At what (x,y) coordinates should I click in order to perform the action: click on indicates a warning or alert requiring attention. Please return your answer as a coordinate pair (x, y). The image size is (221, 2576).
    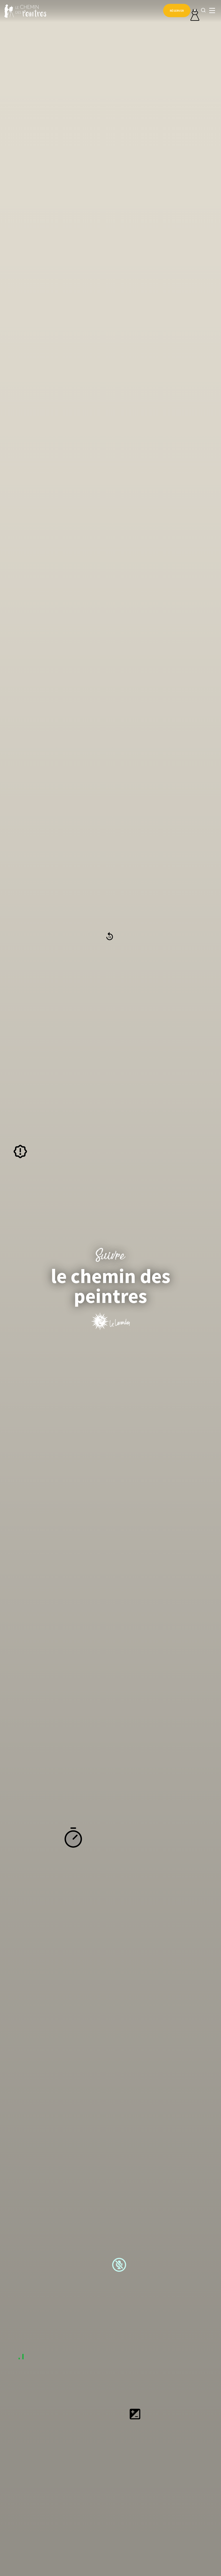
    Looking at the image, I should click on (20, 1151).